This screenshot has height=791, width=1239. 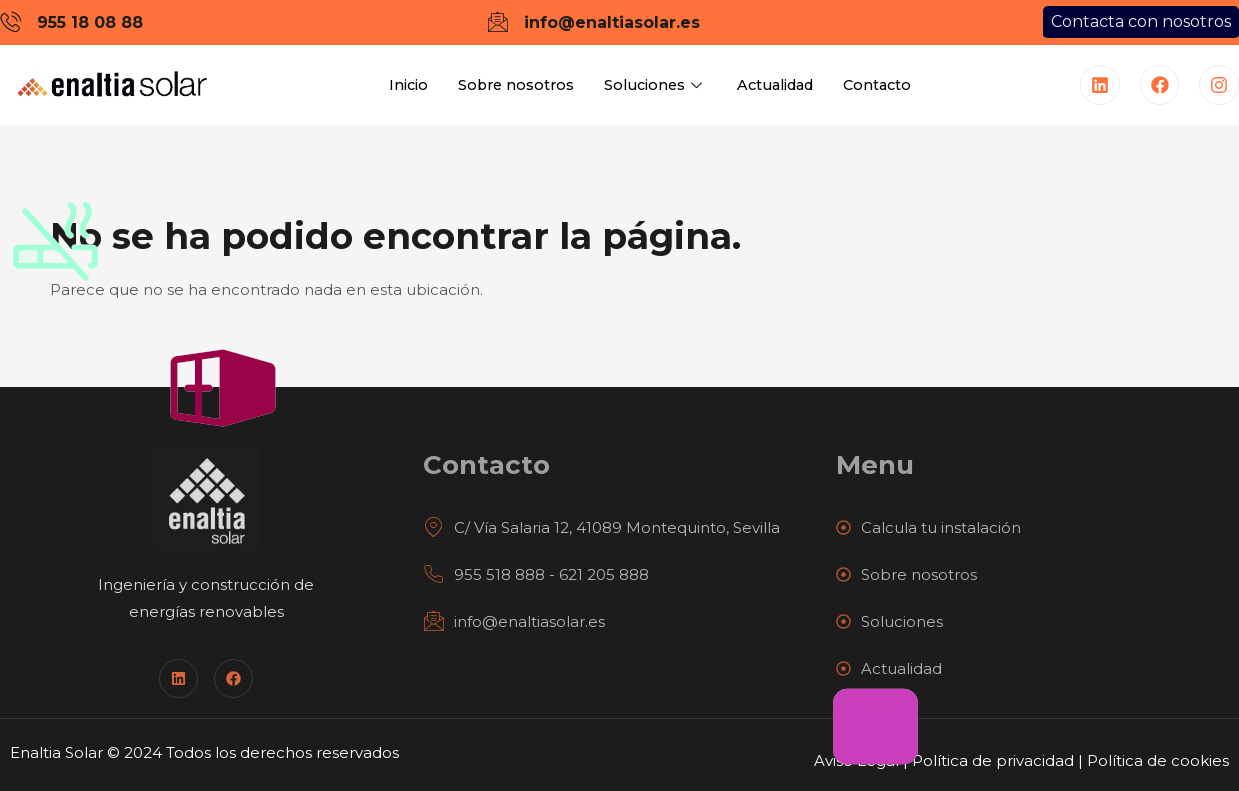 I want to click on indicates a no smoking area, so click(x=55, y=244).